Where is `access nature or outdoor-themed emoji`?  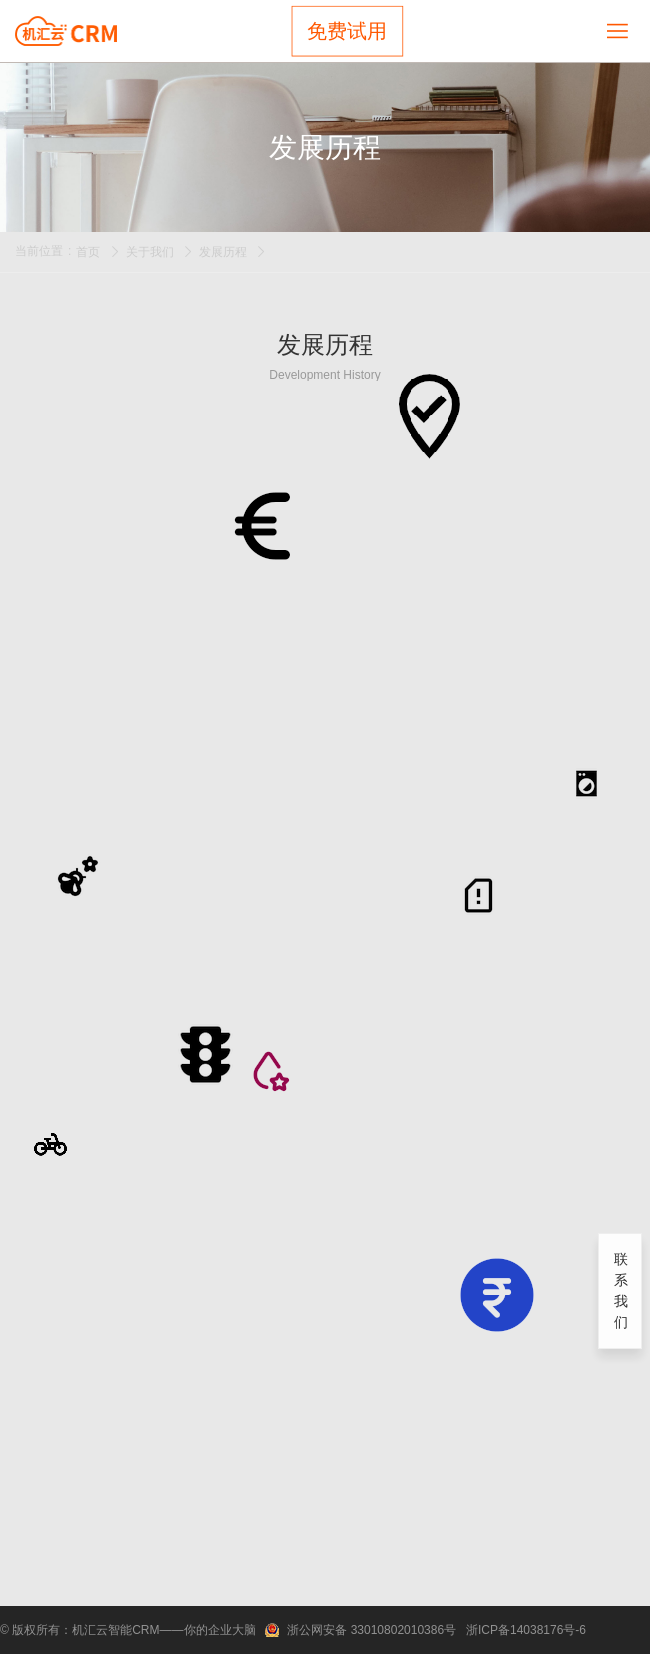
access nature or outdoor-themed emoji is located at coordinates (78, 876).